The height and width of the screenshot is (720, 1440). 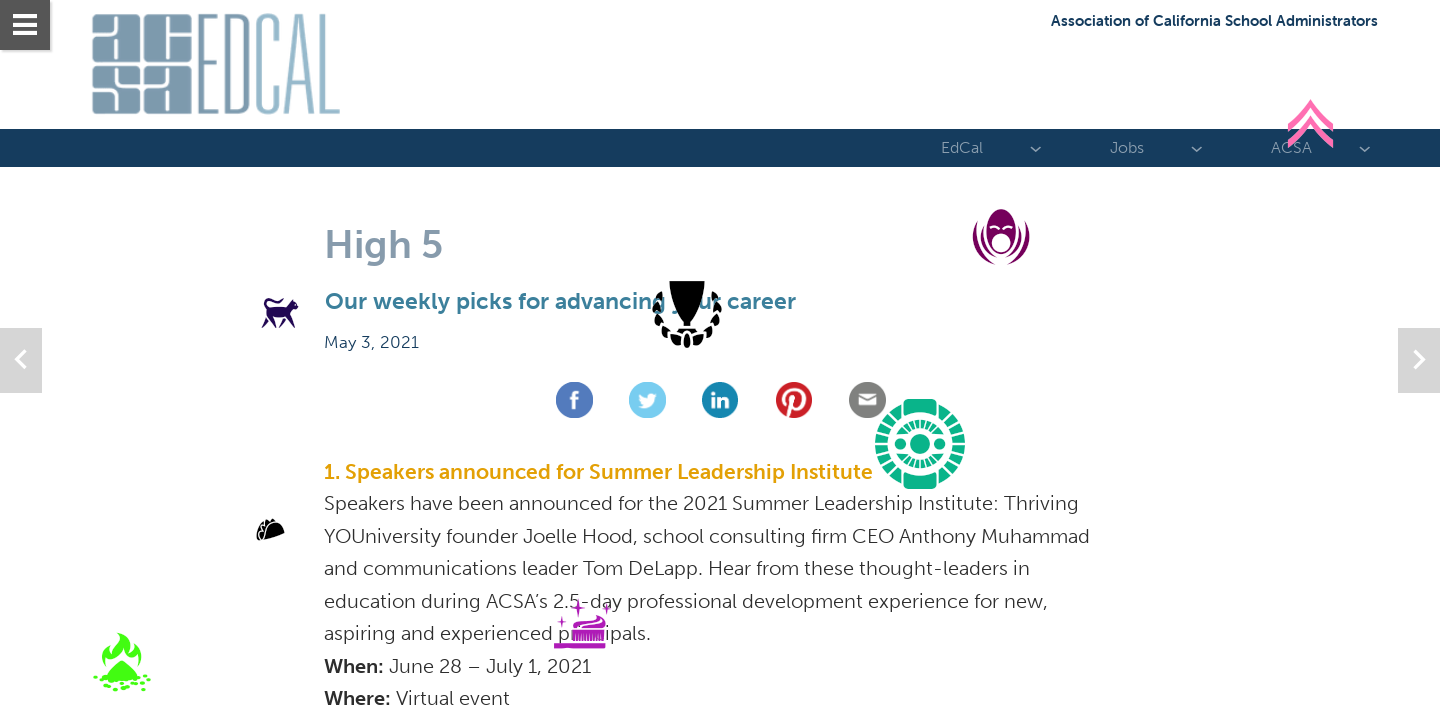 I want to click on a mechanical gear or cog settings icon, so click(x=920, y=444).